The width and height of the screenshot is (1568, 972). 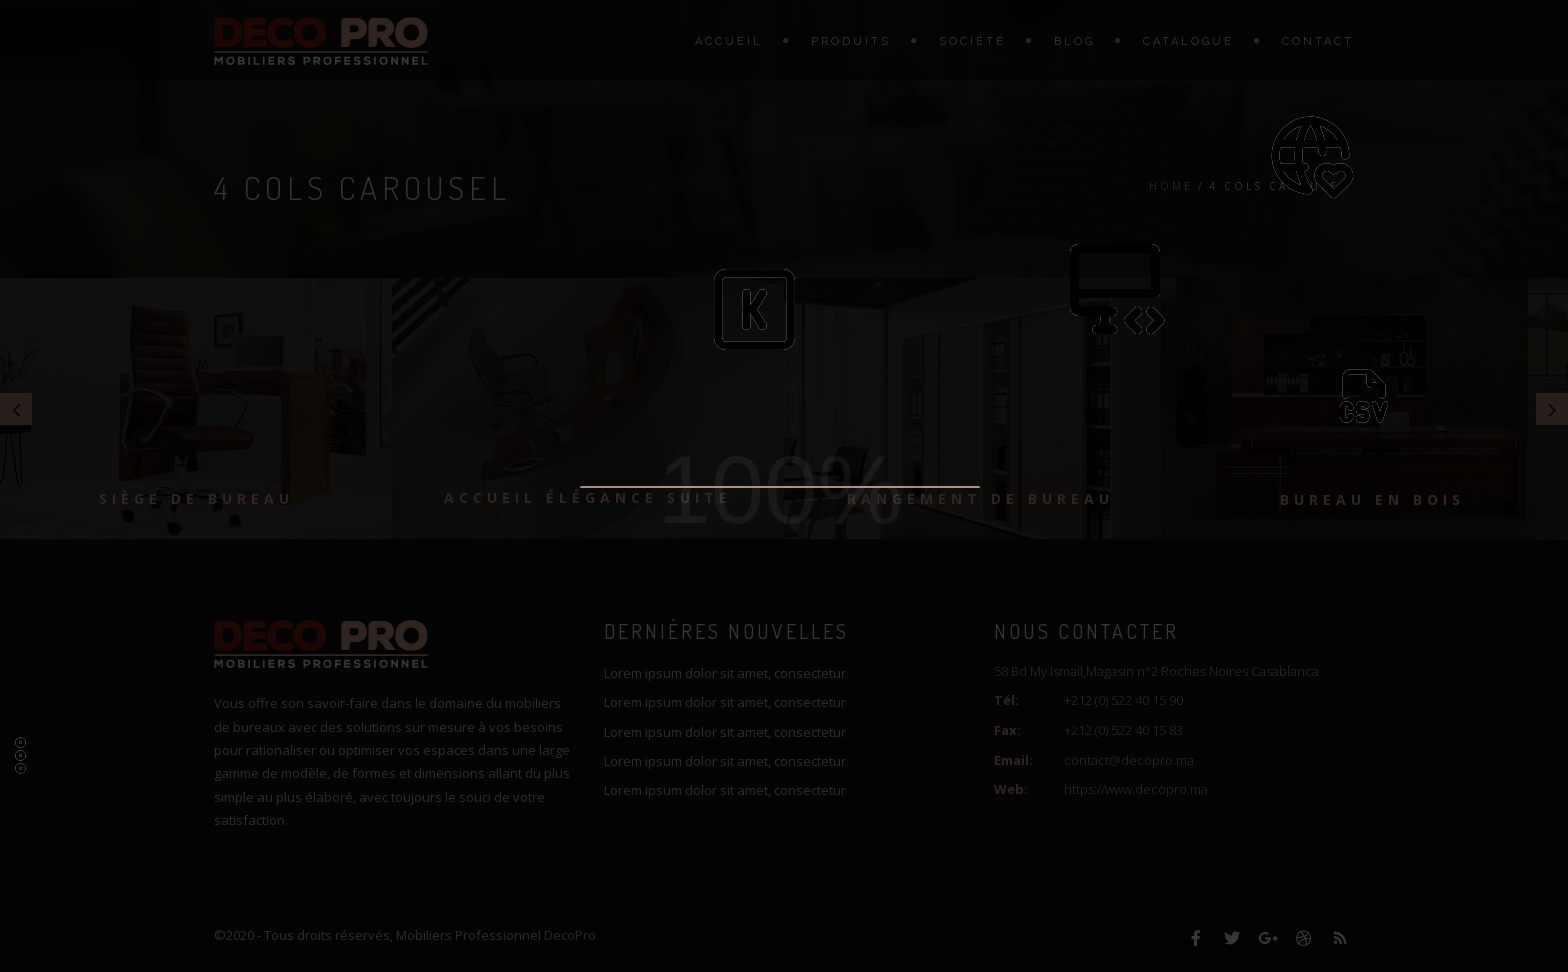 What do you see at coordinates (754, 309) in the screenshot?
I see `keyboard shortcut indicator for the letter K` at bounding box center [754, 309].